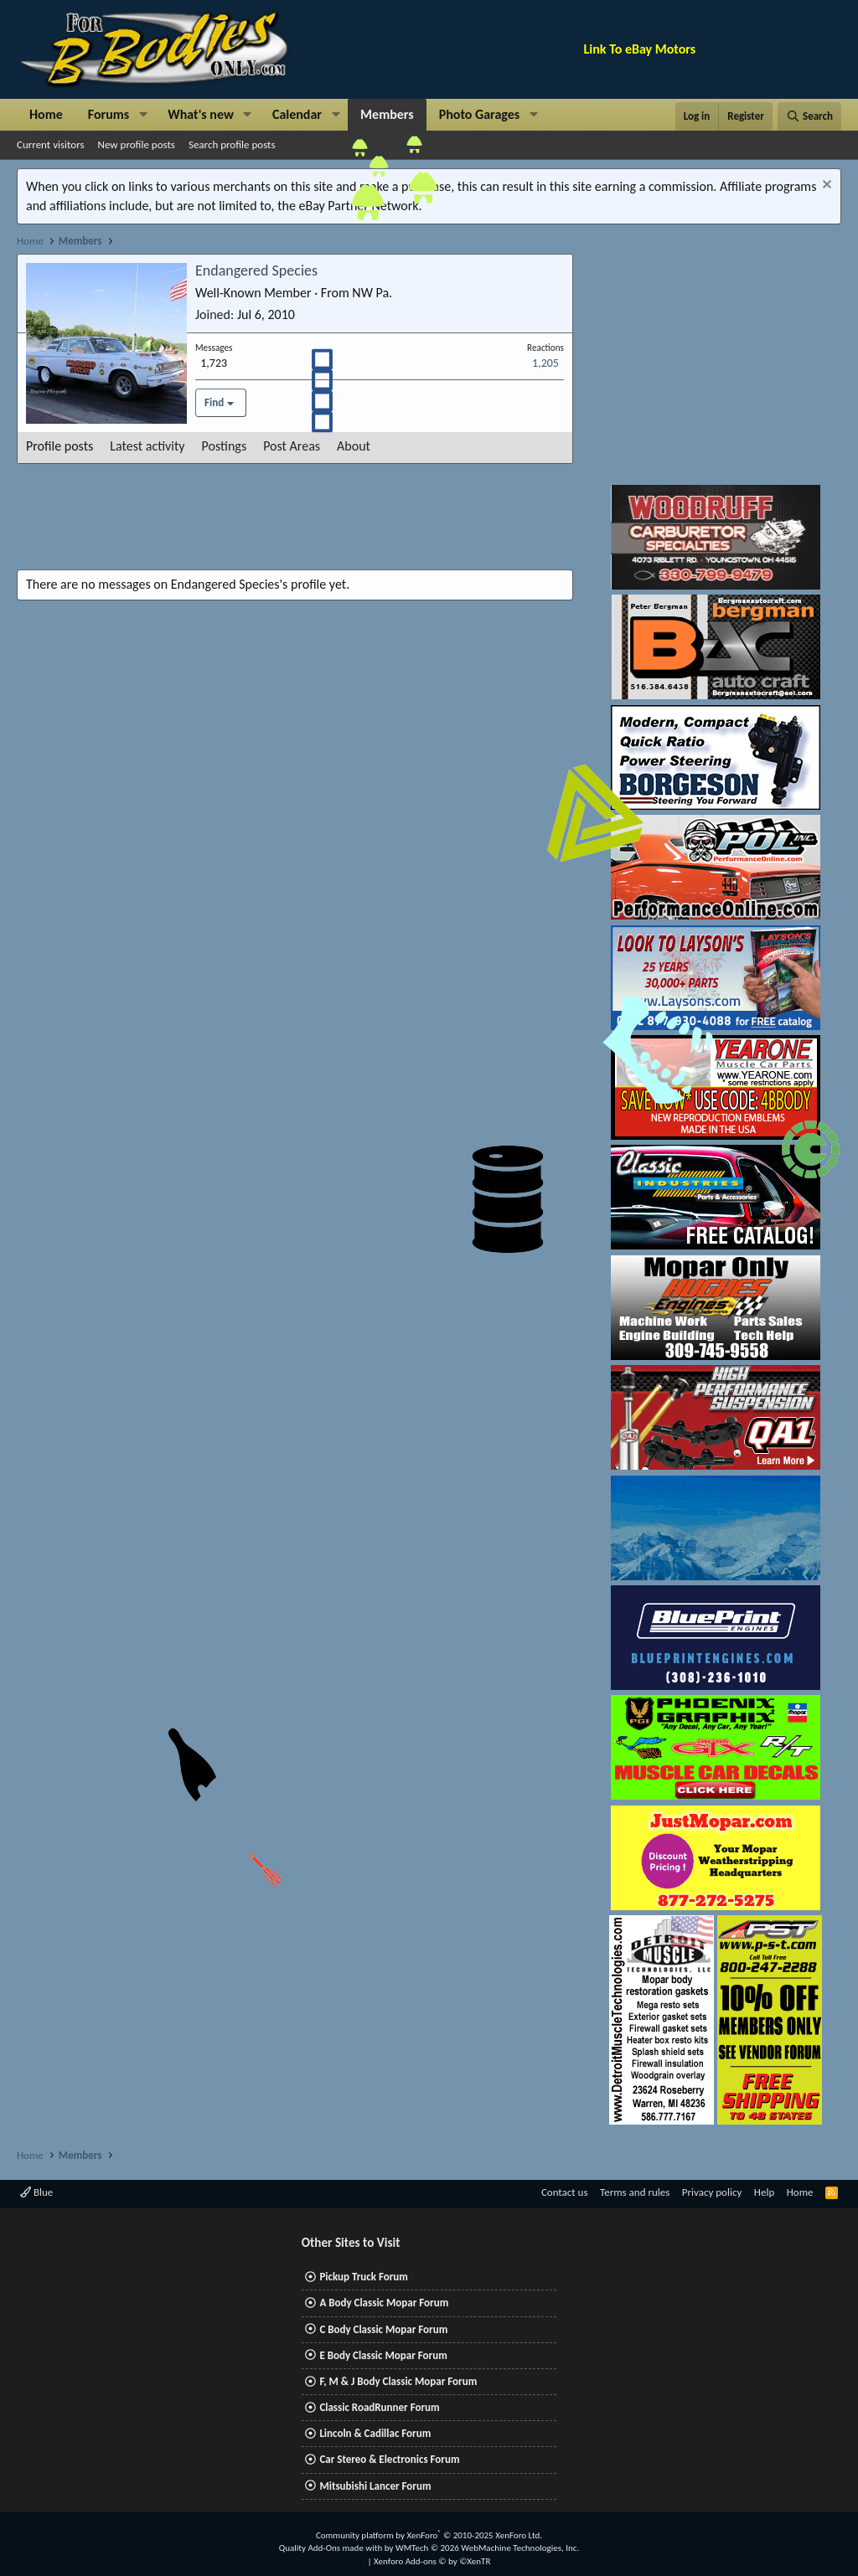 This screenshot has width=858, height=2576. What do you see at coordinates (508, 1199) in the screenshot?
I see `indicates oil or fuel resources in a game inventory` at bounding box center [508, 1199].